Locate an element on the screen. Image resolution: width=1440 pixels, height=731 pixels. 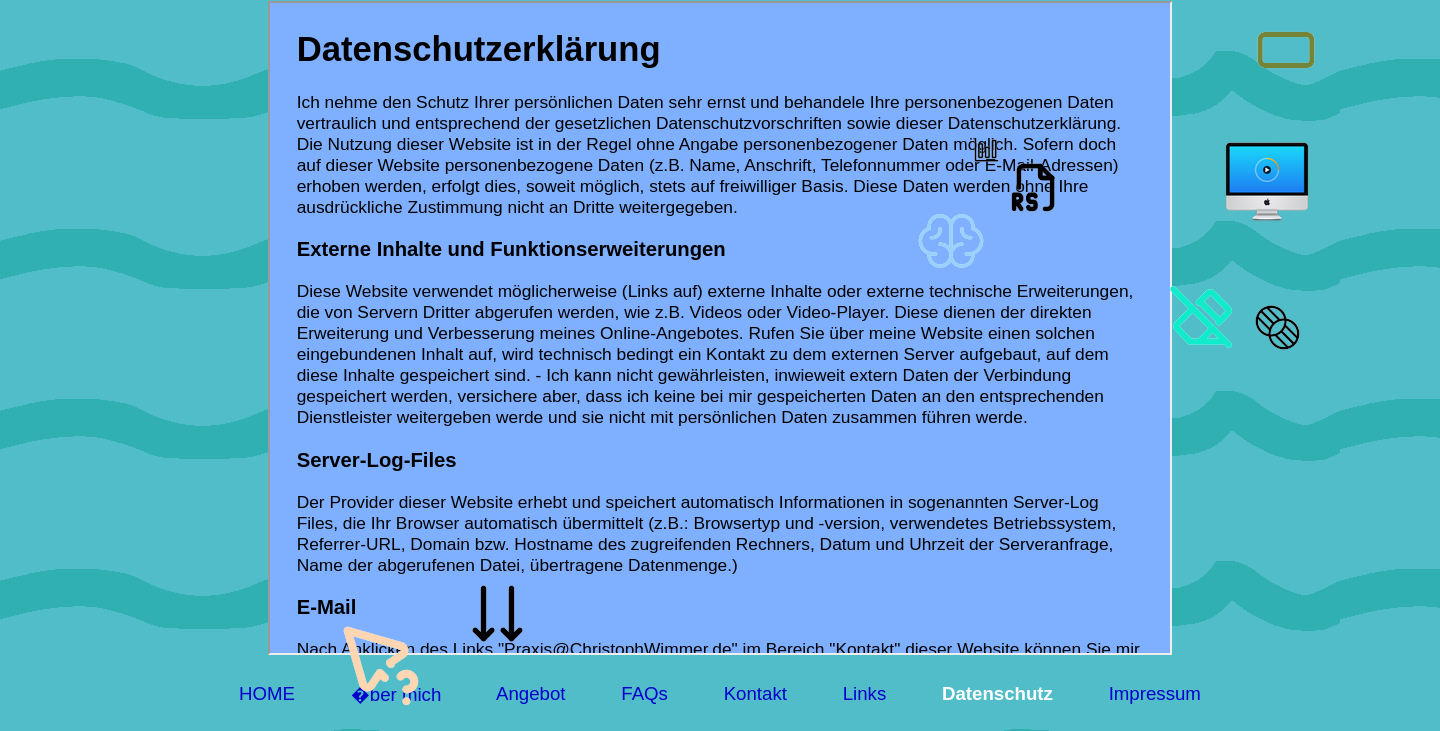
eraser tool is disabled is located at coordinates (1201, 317).